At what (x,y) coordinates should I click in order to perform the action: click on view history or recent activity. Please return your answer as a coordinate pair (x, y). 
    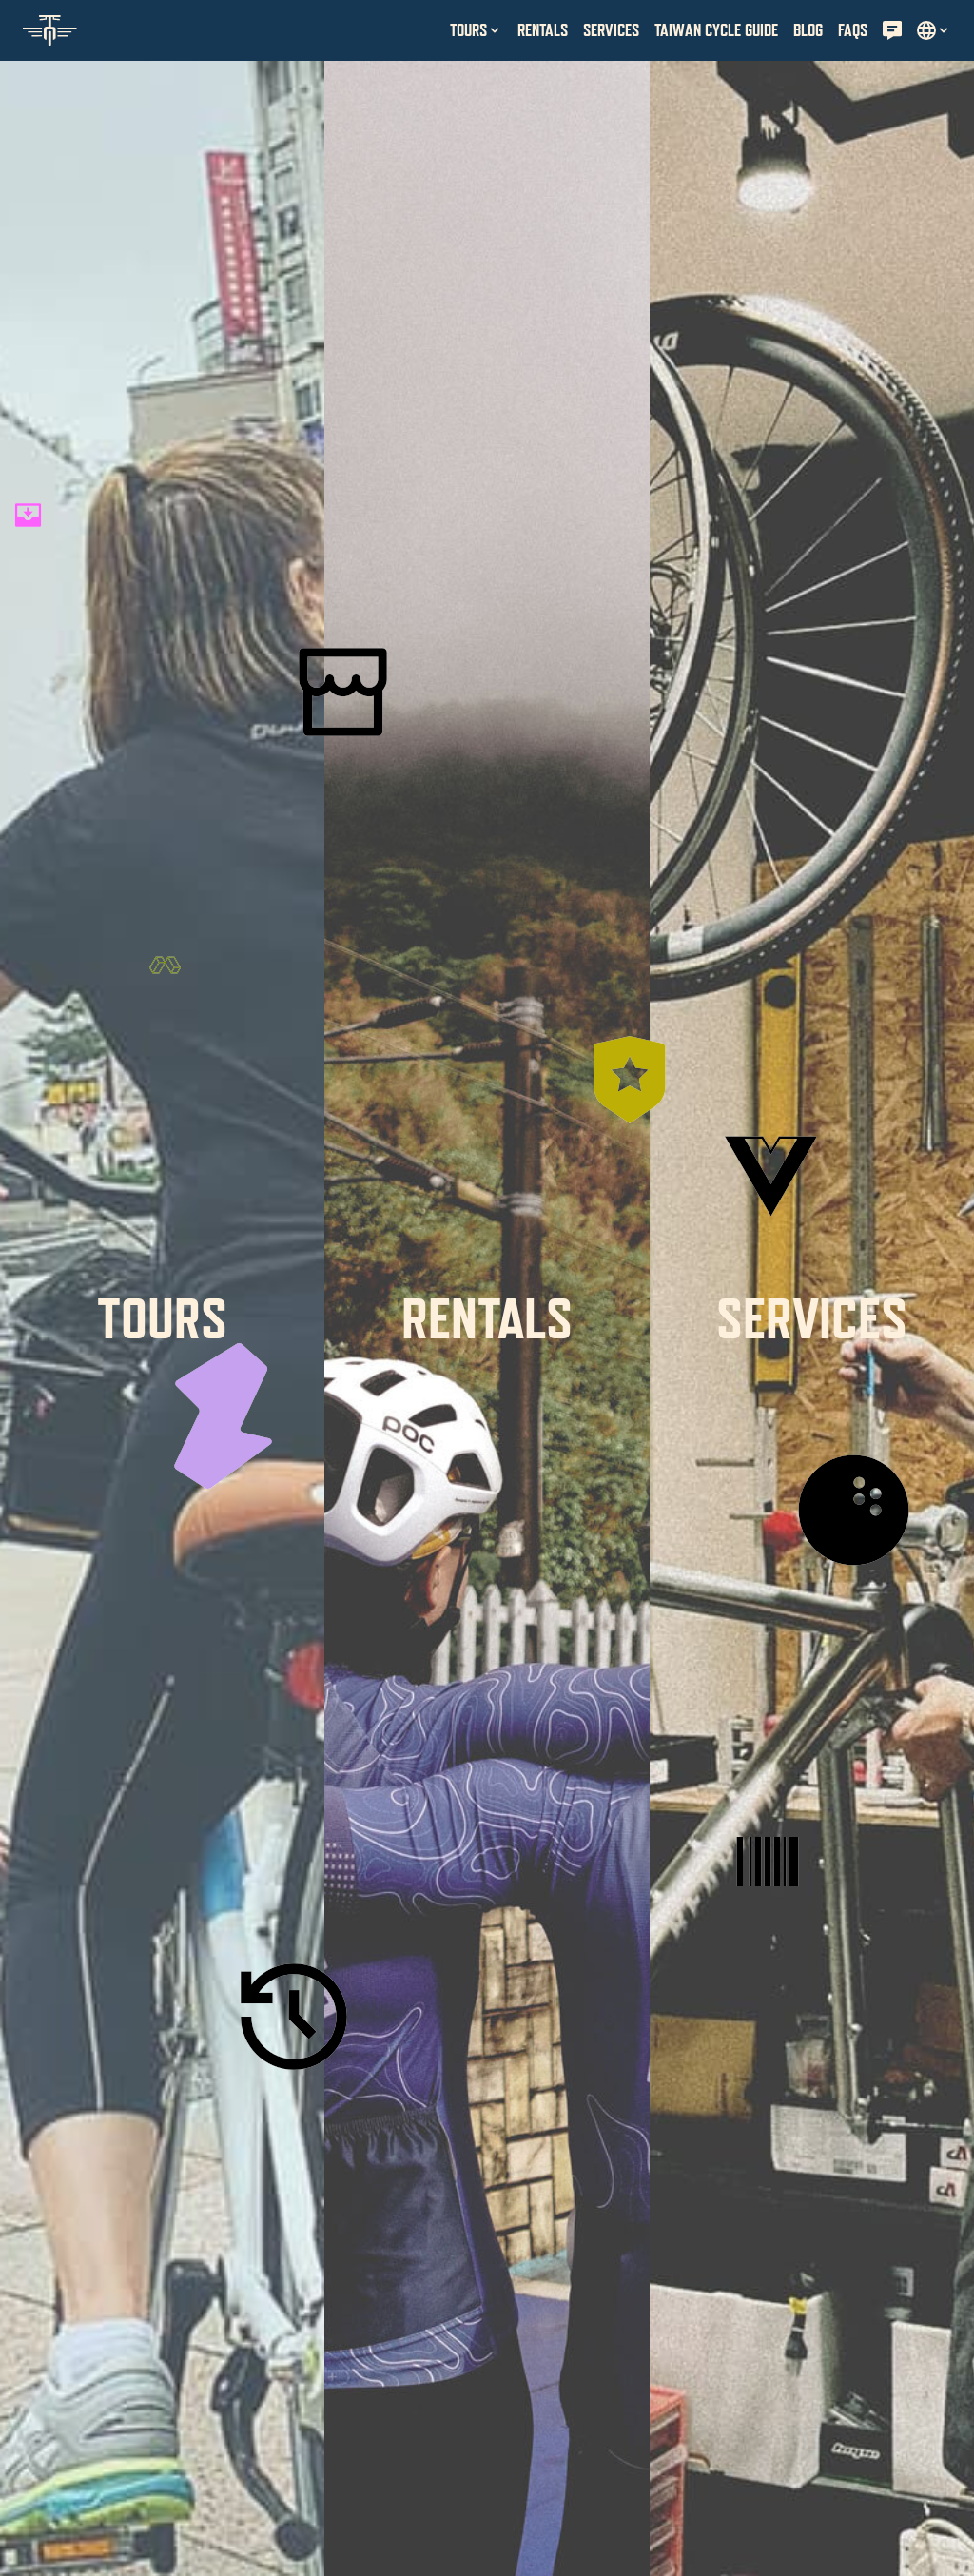
    Looking at the image, I should click on (294, 2017).